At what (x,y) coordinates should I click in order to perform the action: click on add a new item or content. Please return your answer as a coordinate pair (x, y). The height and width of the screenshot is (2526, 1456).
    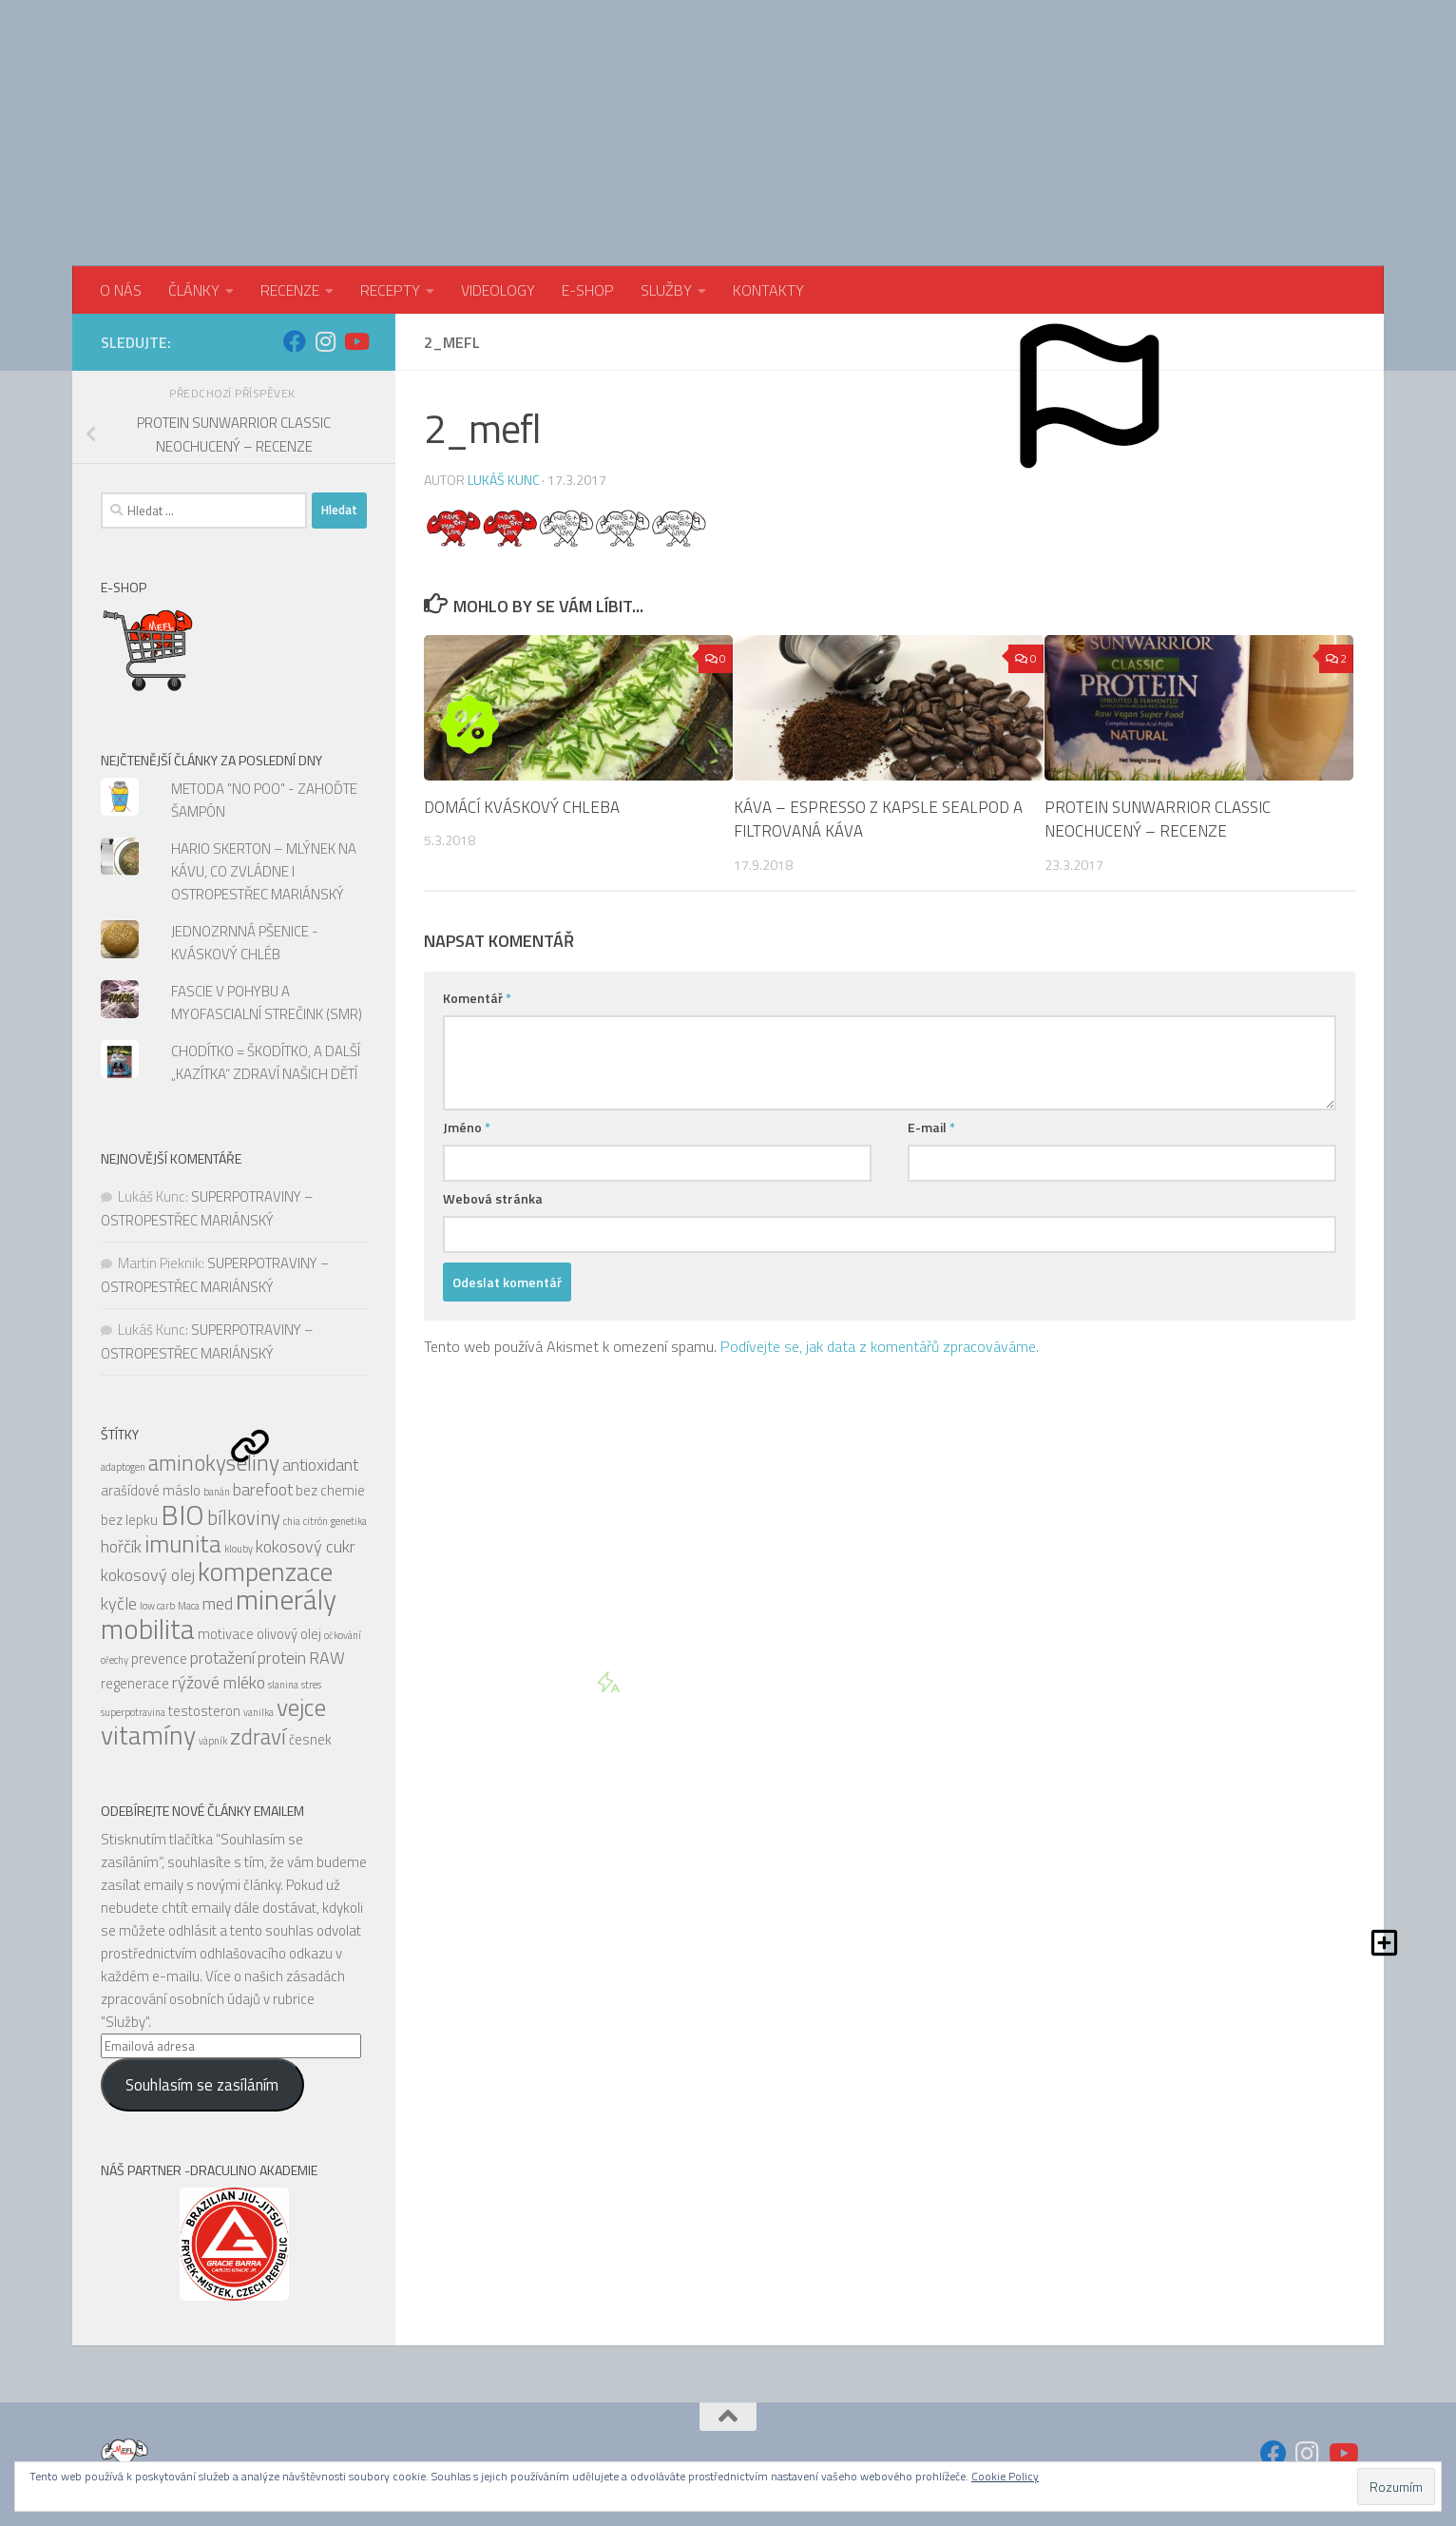
    Looking at the image, I should click on (1384, 1942).